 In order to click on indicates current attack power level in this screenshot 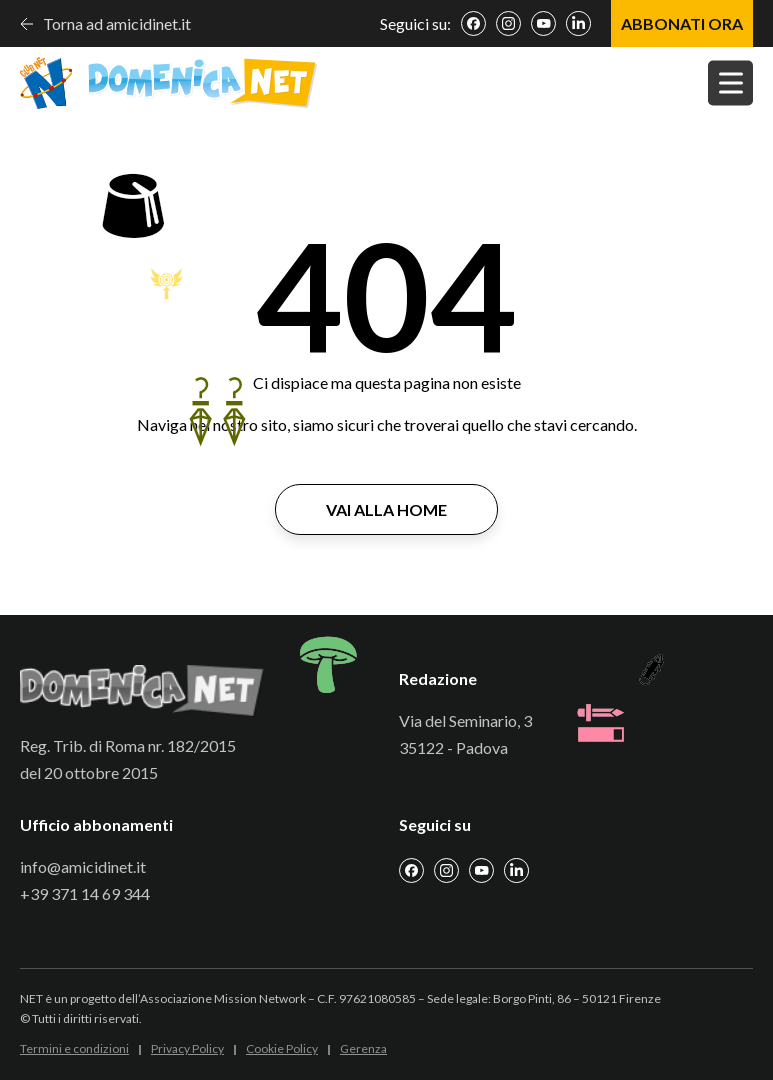, I will do `click(601, 722)`.